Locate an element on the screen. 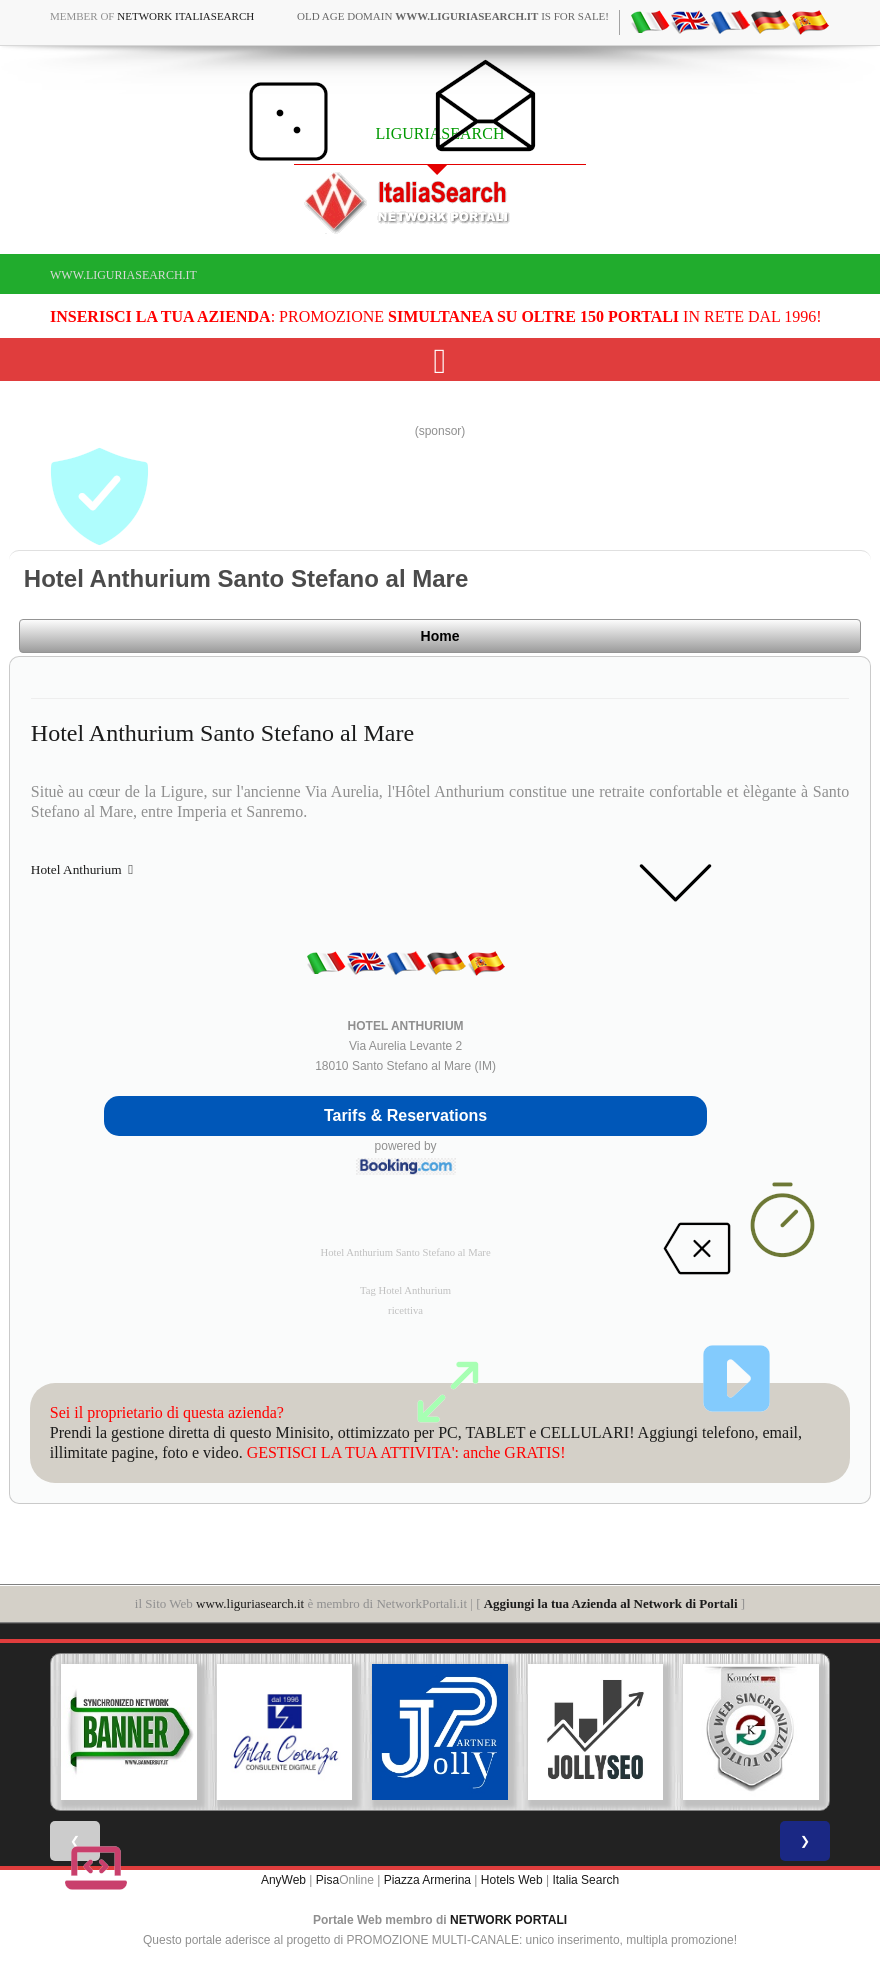 This screenshot has height=1970, width=880. open code editor or development environment is located at coordinates (96, 1868).